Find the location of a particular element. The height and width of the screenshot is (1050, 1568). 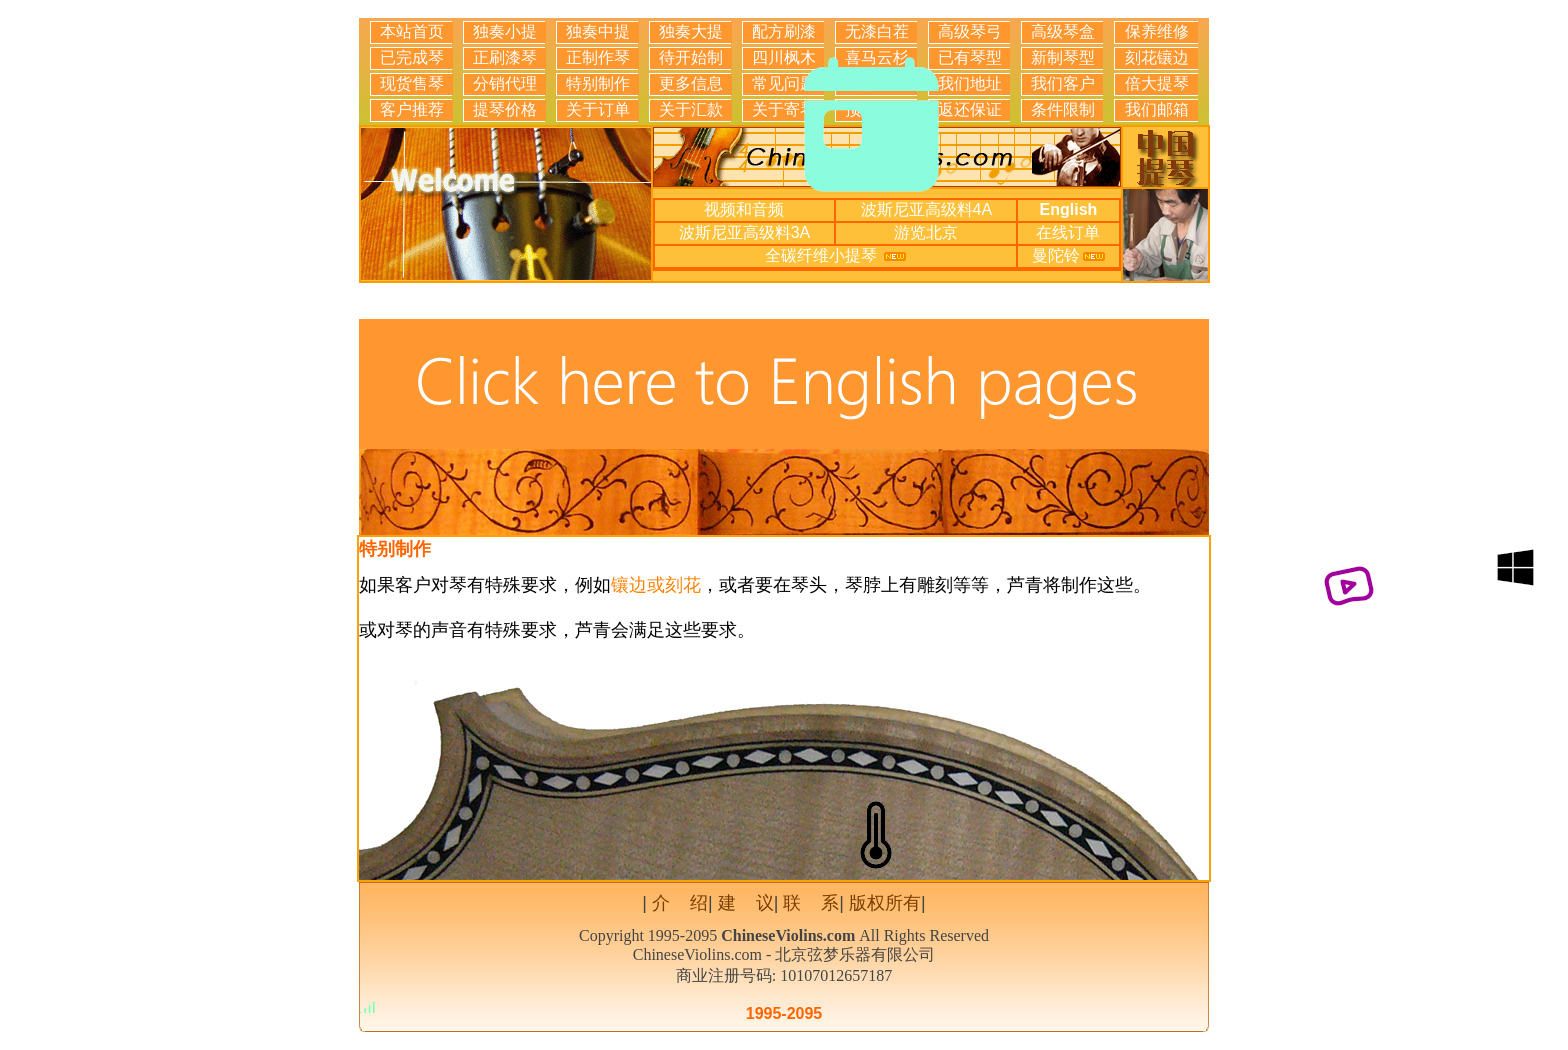

open windows-specific settings or features is located at coordinates (1515, 567).